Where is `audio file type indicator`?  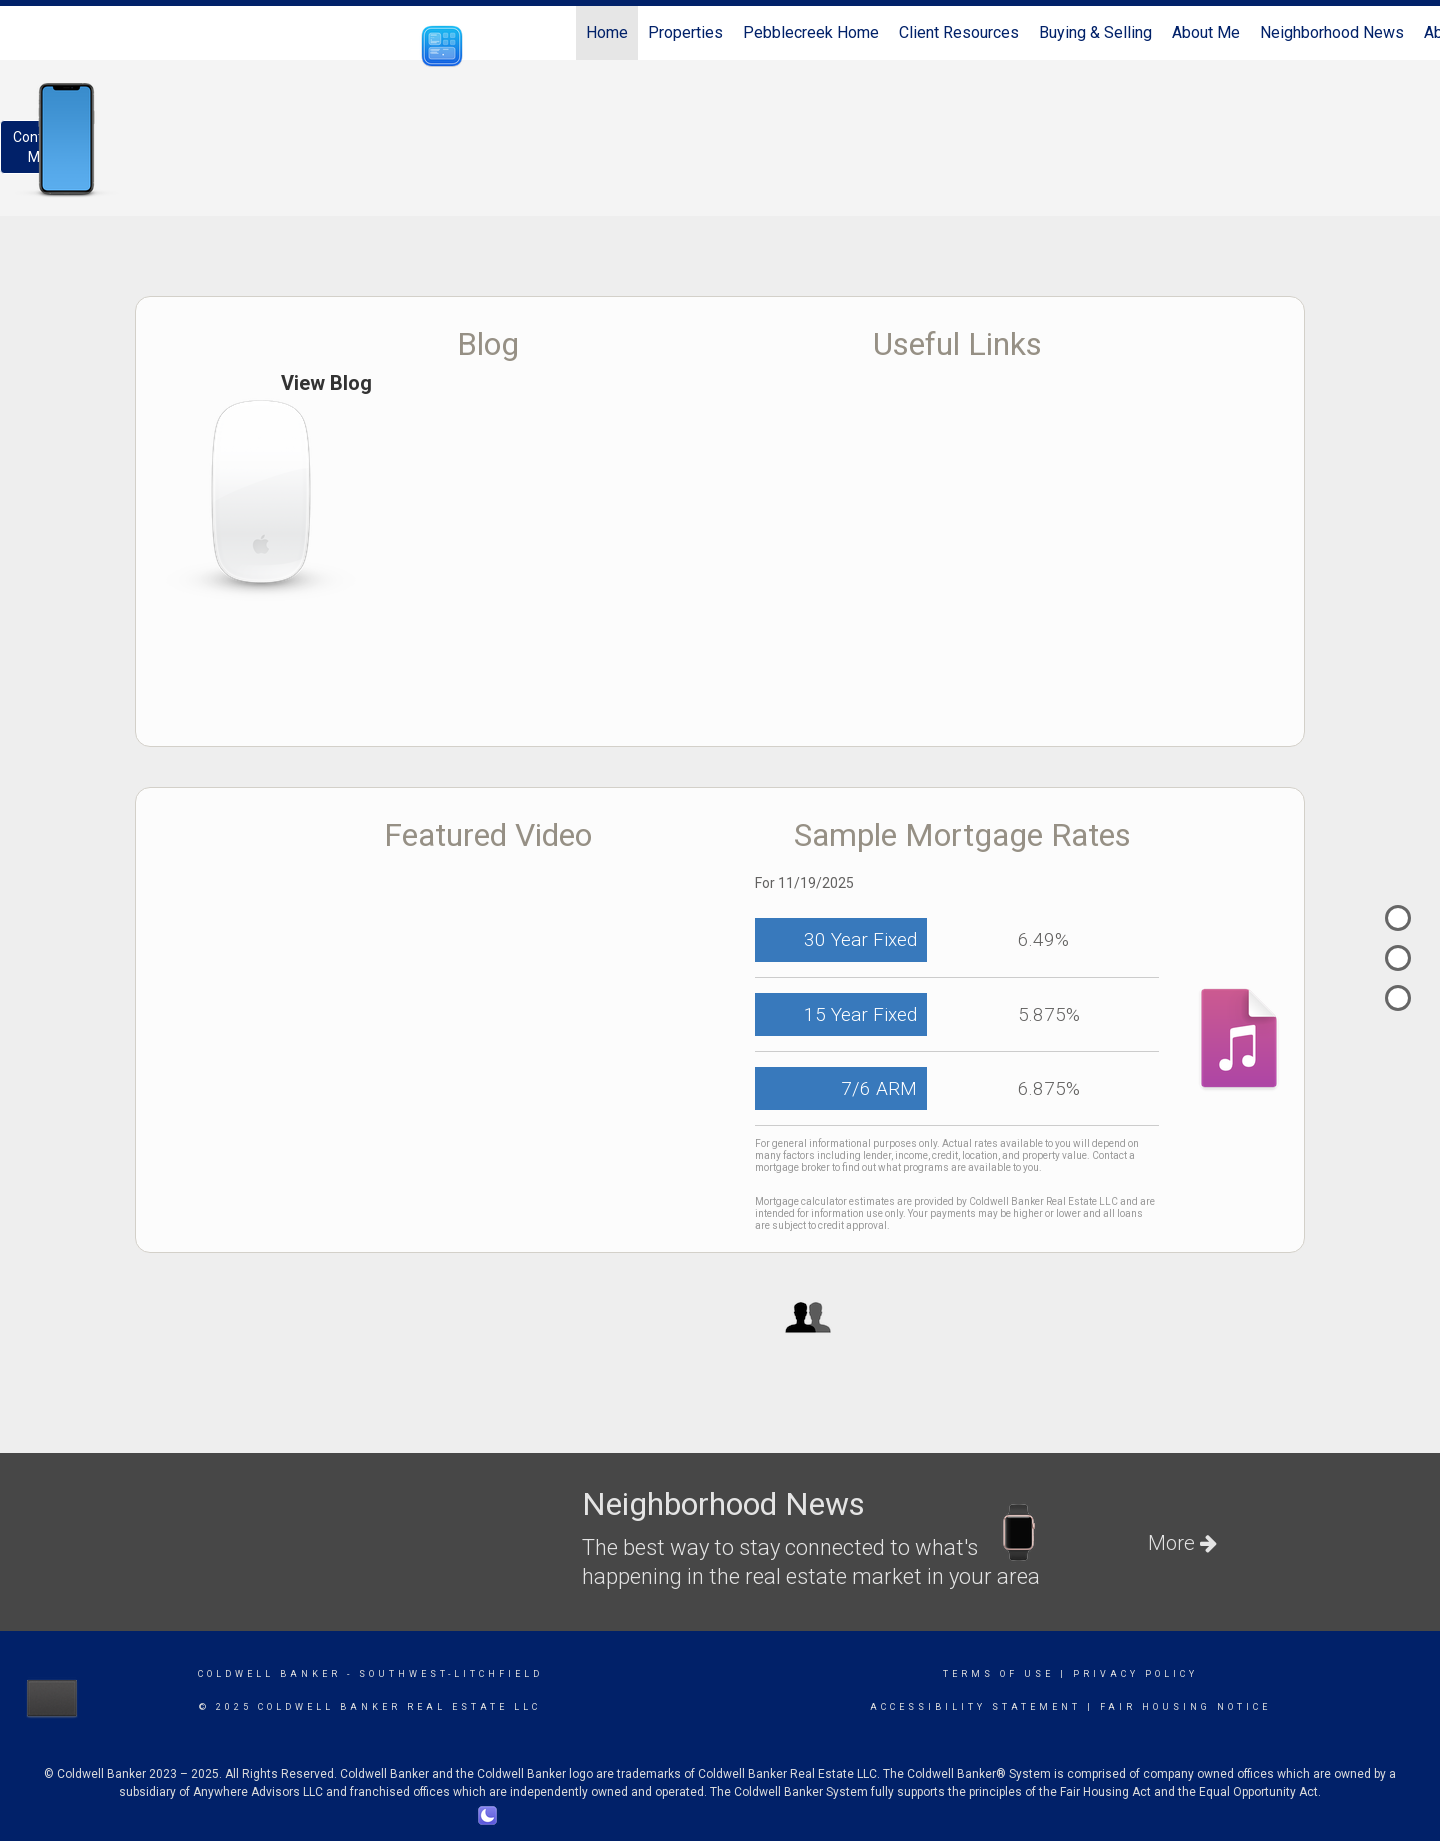
audio file type indicator is located at coordinates (1239, 1038).